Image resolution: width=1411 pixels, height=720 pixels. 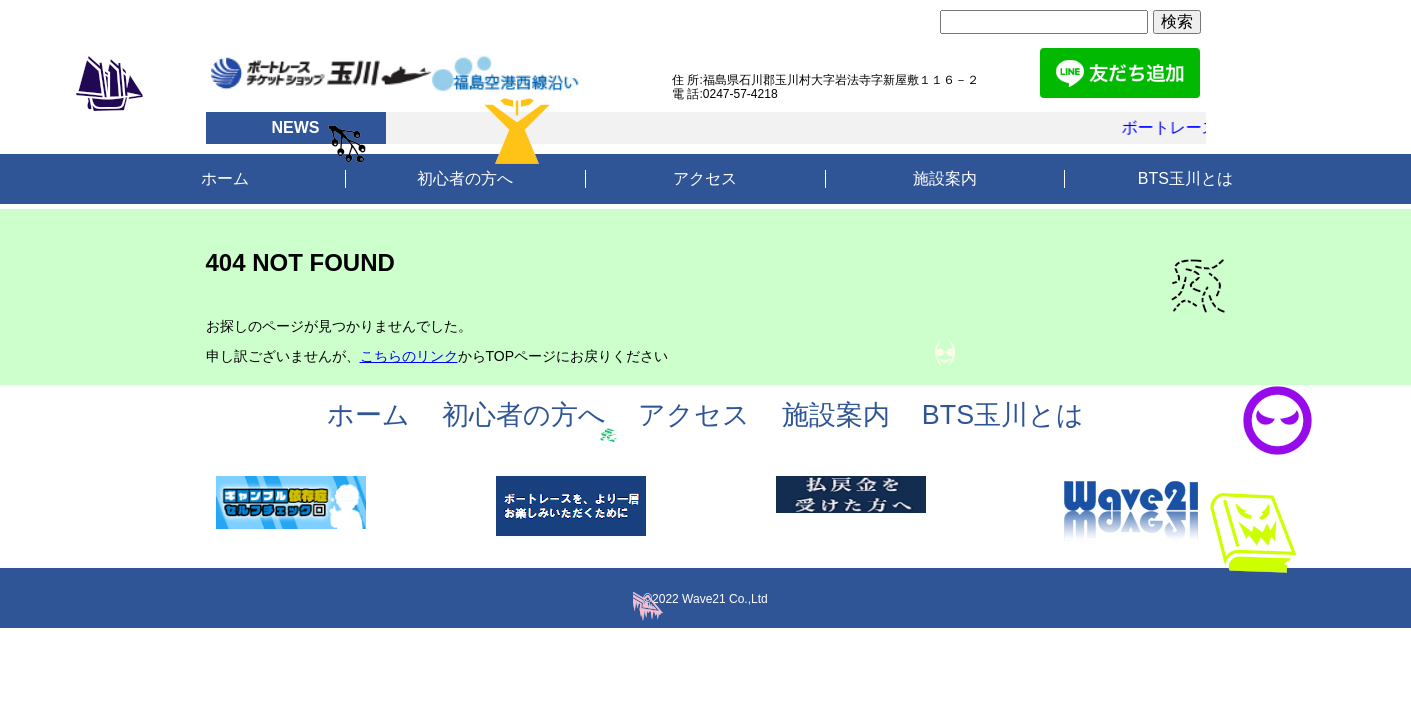 What do you see at coordinates (1198, 286) in the screenshot?
I see `indicates parasites or infection in a health/medical game` at bounding box center [1198, 286].